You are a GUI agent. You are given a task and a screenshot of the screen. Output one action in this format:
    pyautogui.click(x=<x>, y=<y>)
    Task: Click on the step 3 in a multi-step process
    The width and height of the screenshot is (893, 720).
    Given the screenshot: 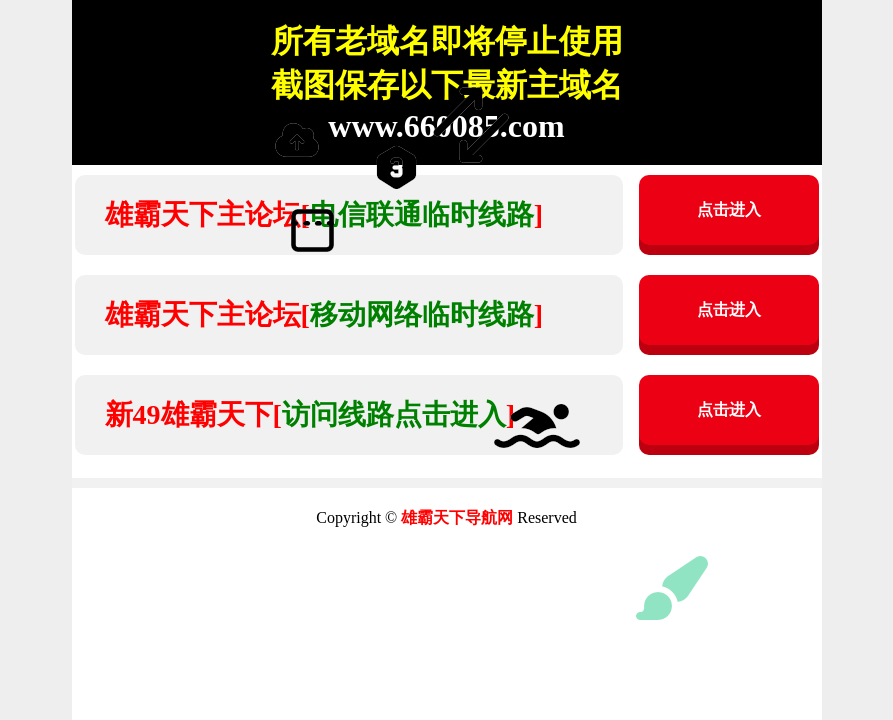 What is the action you would take?
    pyautogui.click(x=396, y=167)
    